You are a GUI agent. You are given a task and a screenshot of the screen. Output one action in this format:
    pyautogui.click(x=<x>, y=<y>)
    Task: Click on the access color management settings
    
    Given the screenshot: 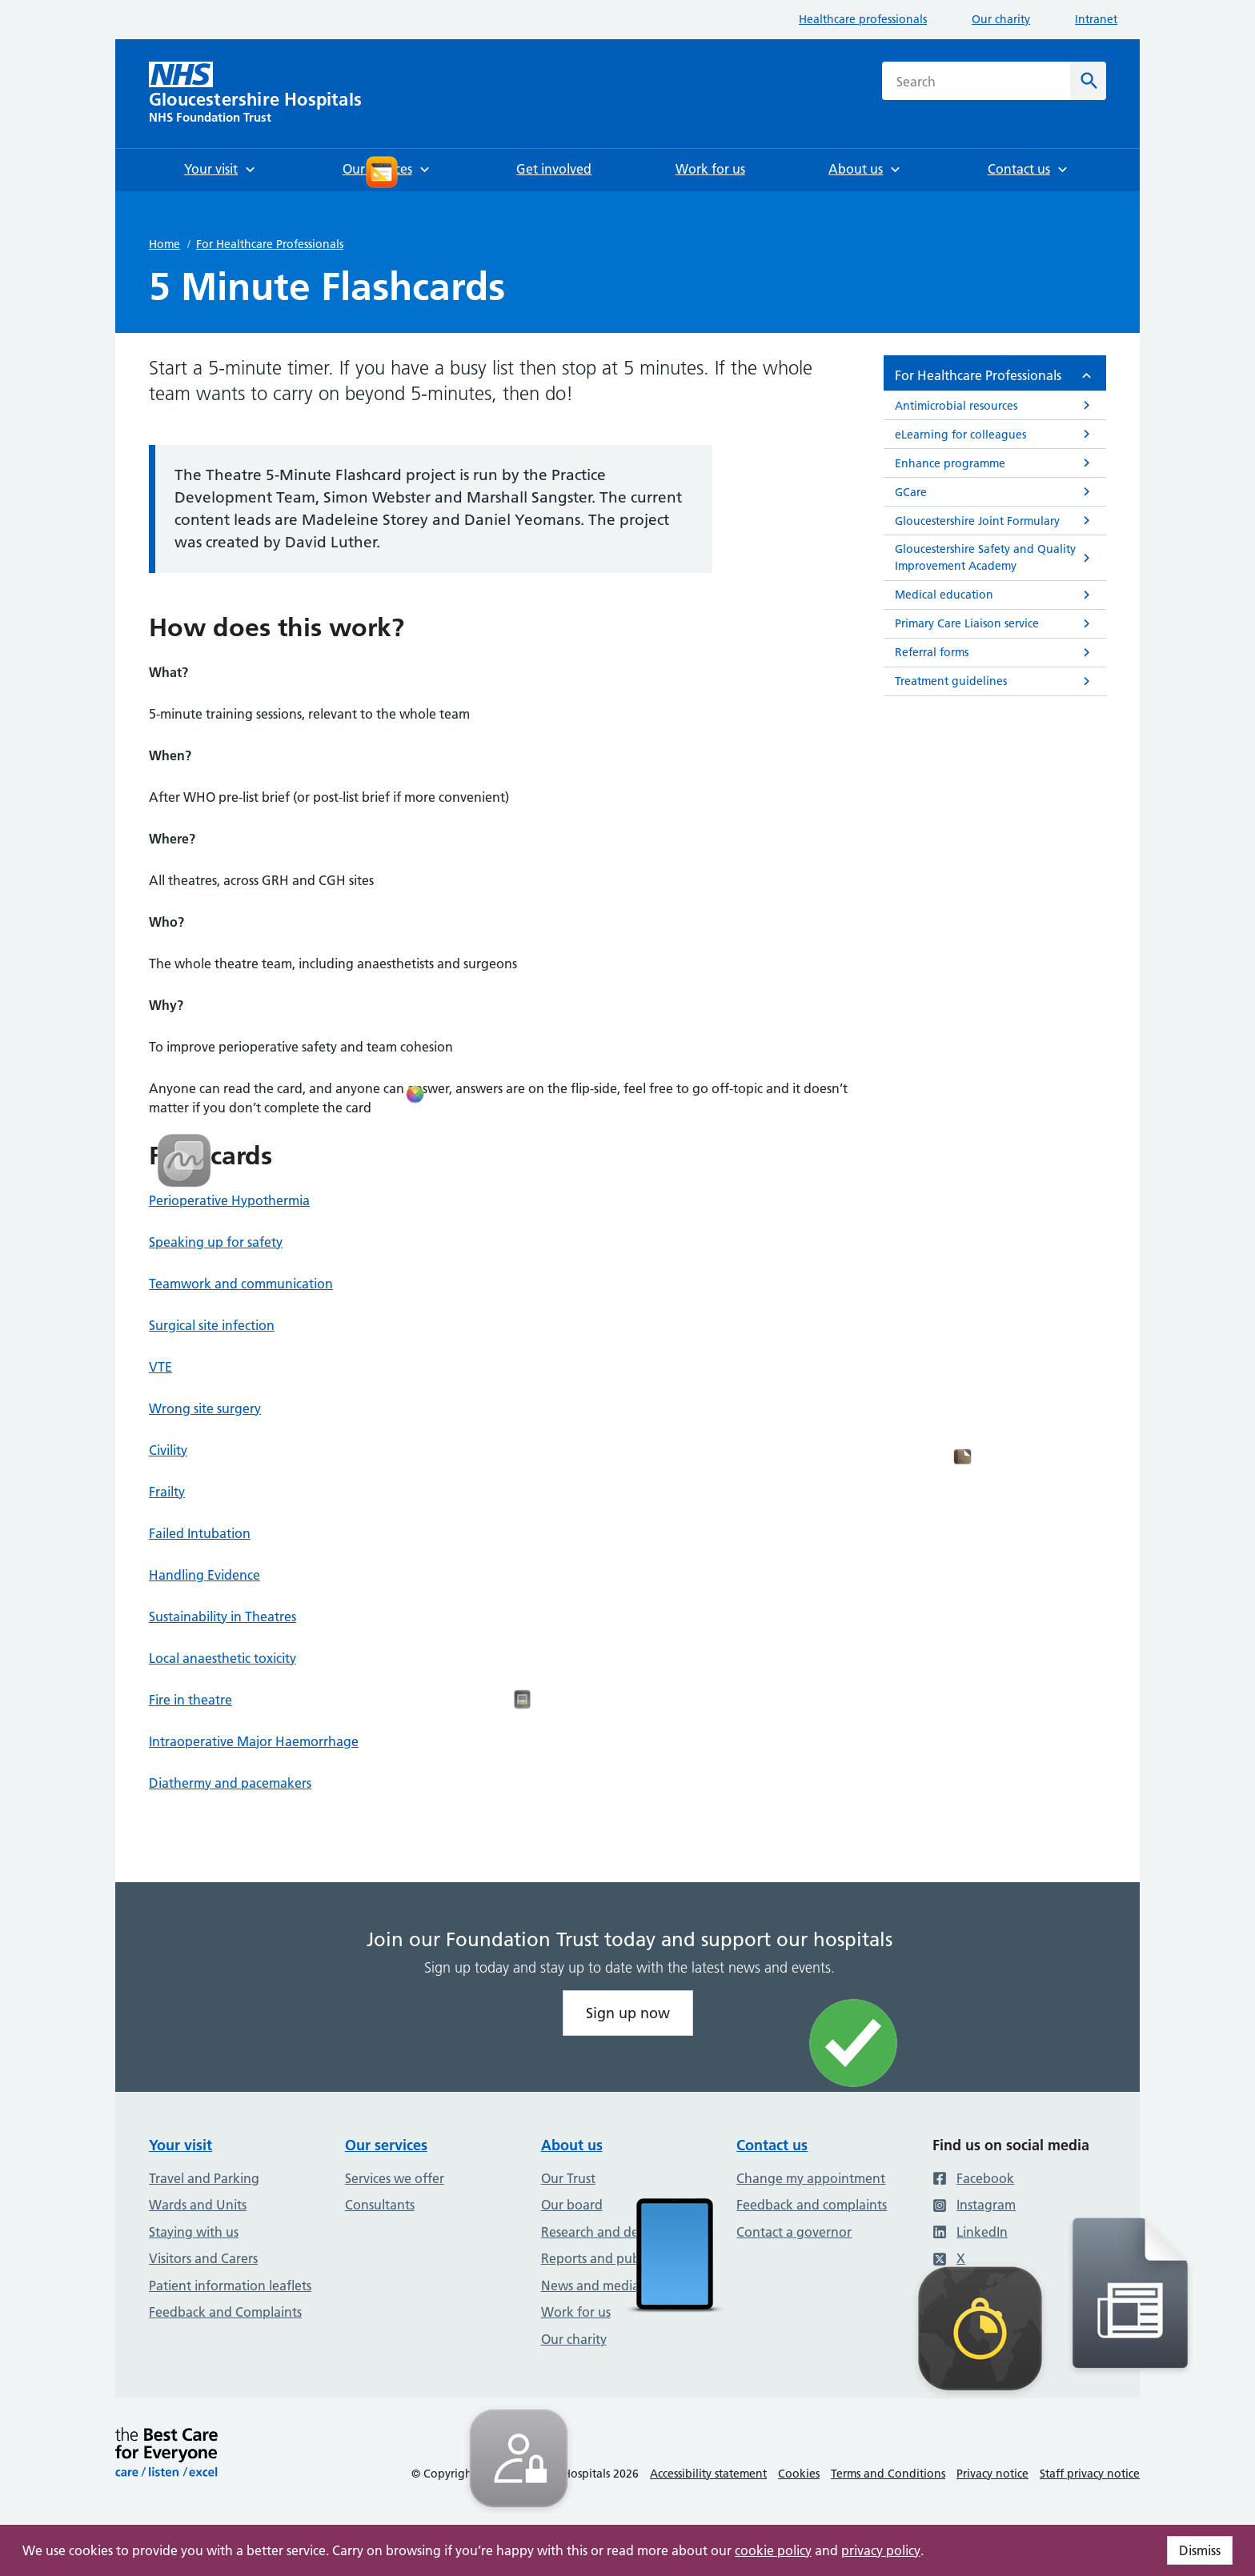 What is the action you would take?
    pyautogui.click(x=415, y=1094)
    